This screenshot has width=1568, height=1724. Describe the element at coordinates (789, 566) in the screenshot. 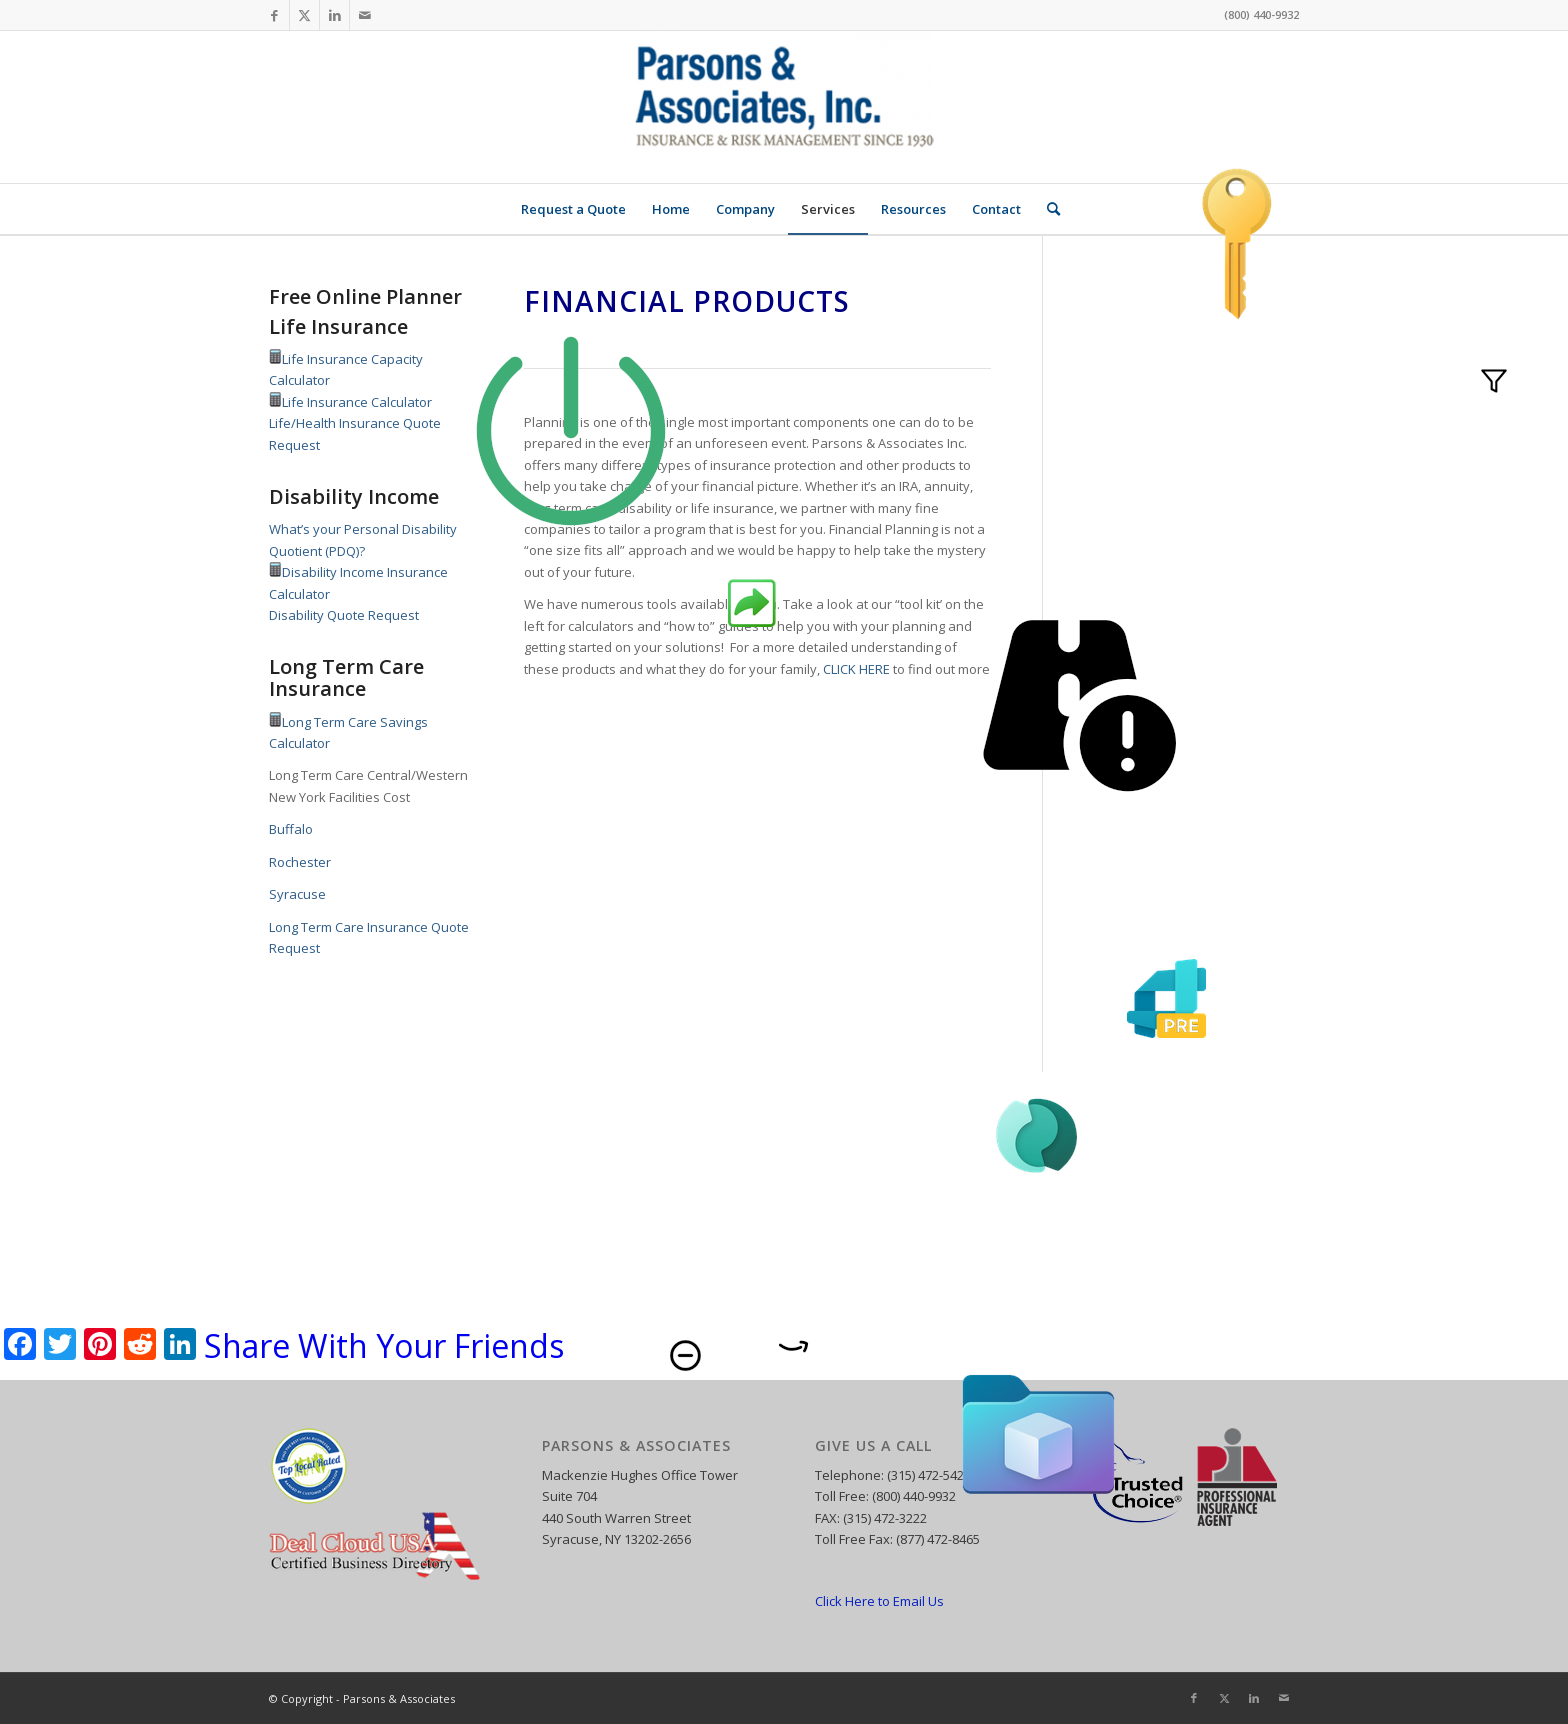

I see `indicates a shared file or folder` at that location.